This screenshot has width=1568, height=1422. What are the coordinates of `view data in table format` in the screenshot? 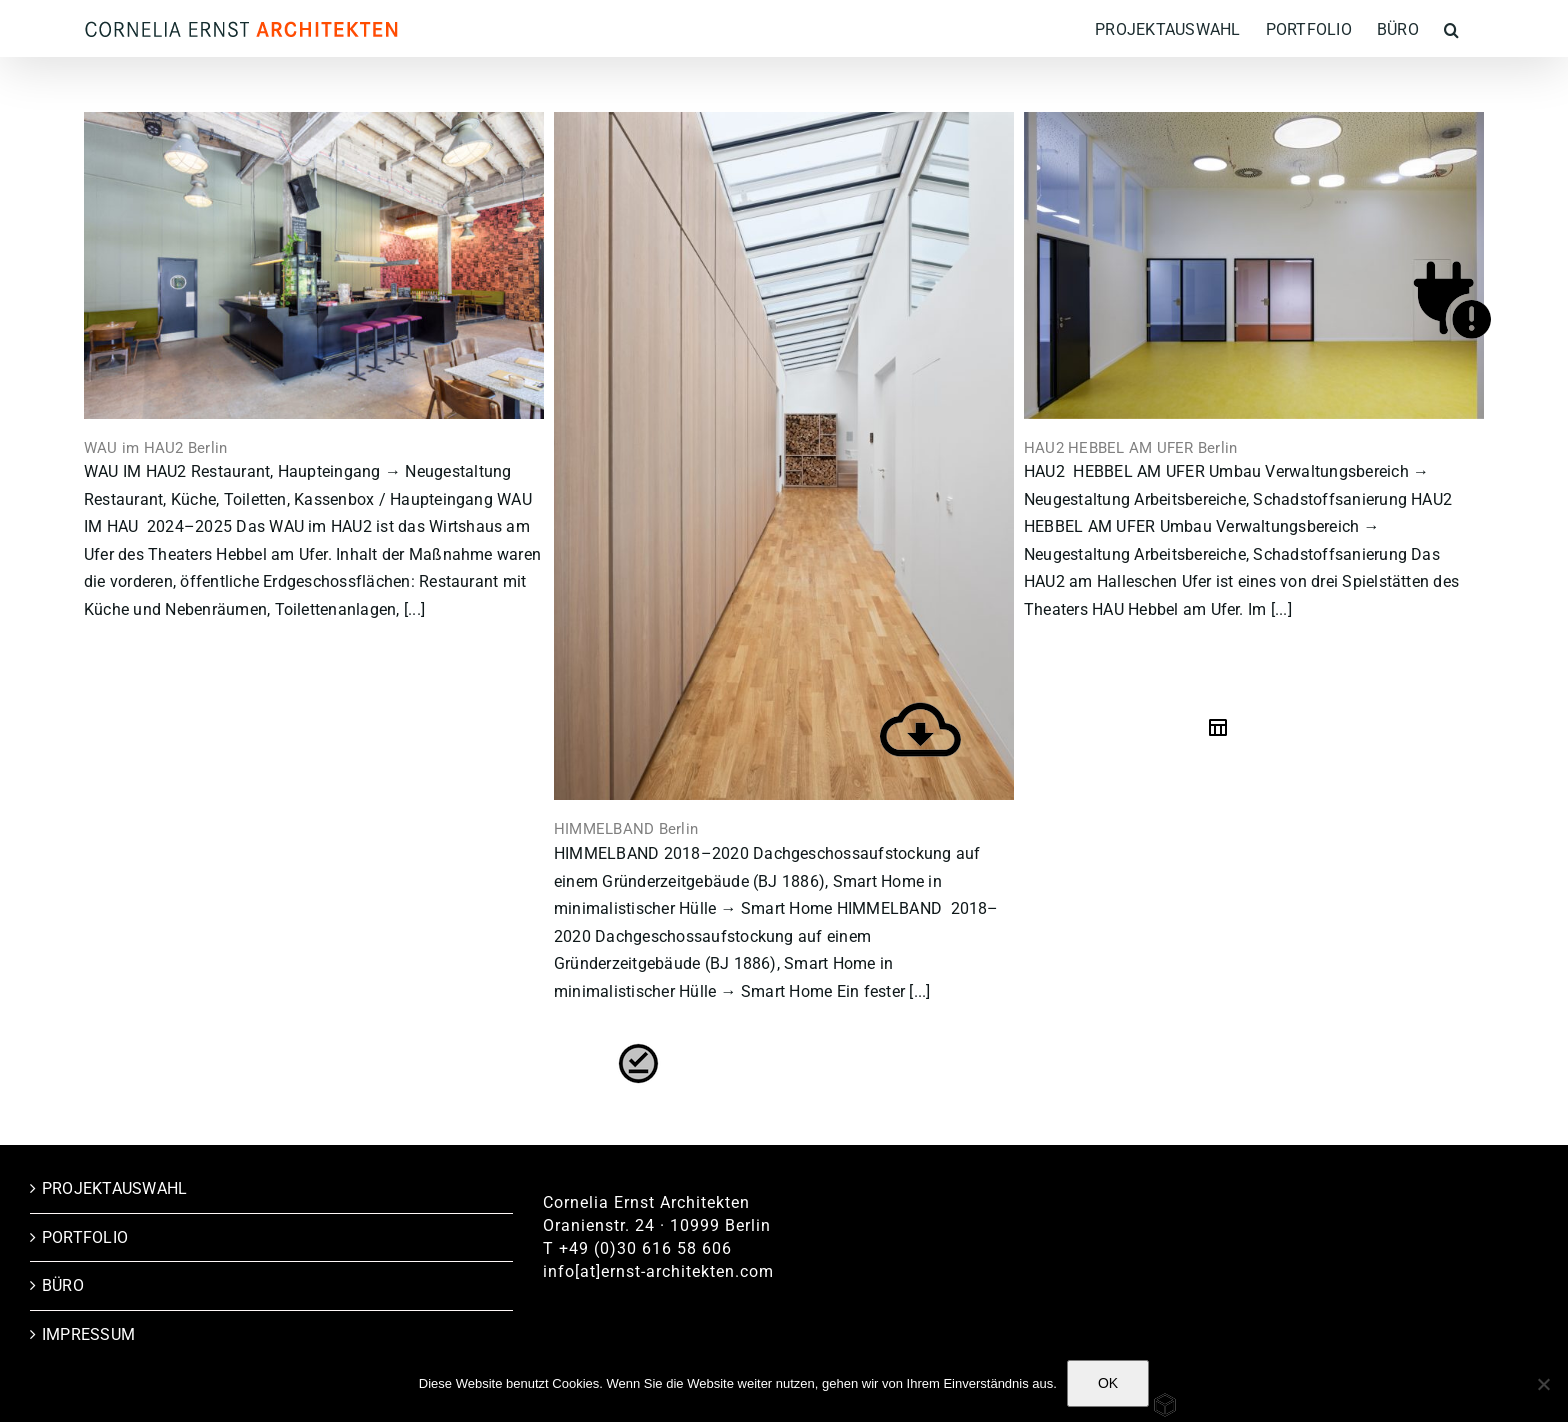 It's located at (1217, 727).